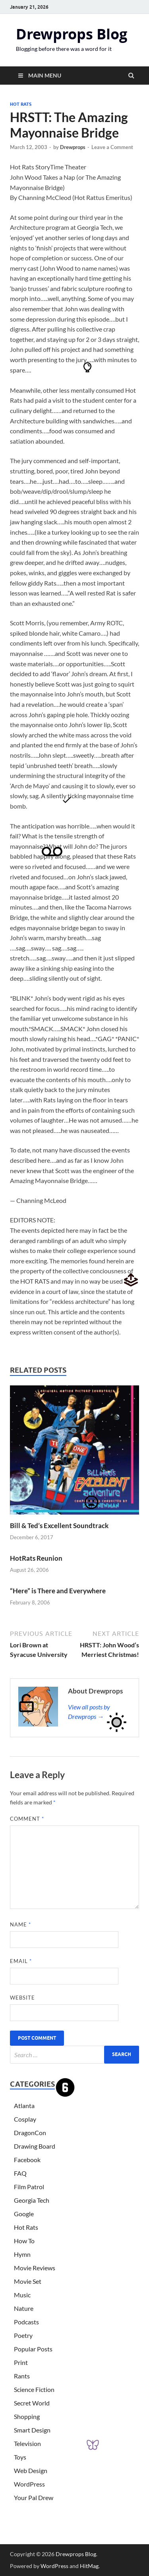 This screenshot has width=149, height=2576. I want to click on enable incognito or private browsing mode, so click(70, 1427).